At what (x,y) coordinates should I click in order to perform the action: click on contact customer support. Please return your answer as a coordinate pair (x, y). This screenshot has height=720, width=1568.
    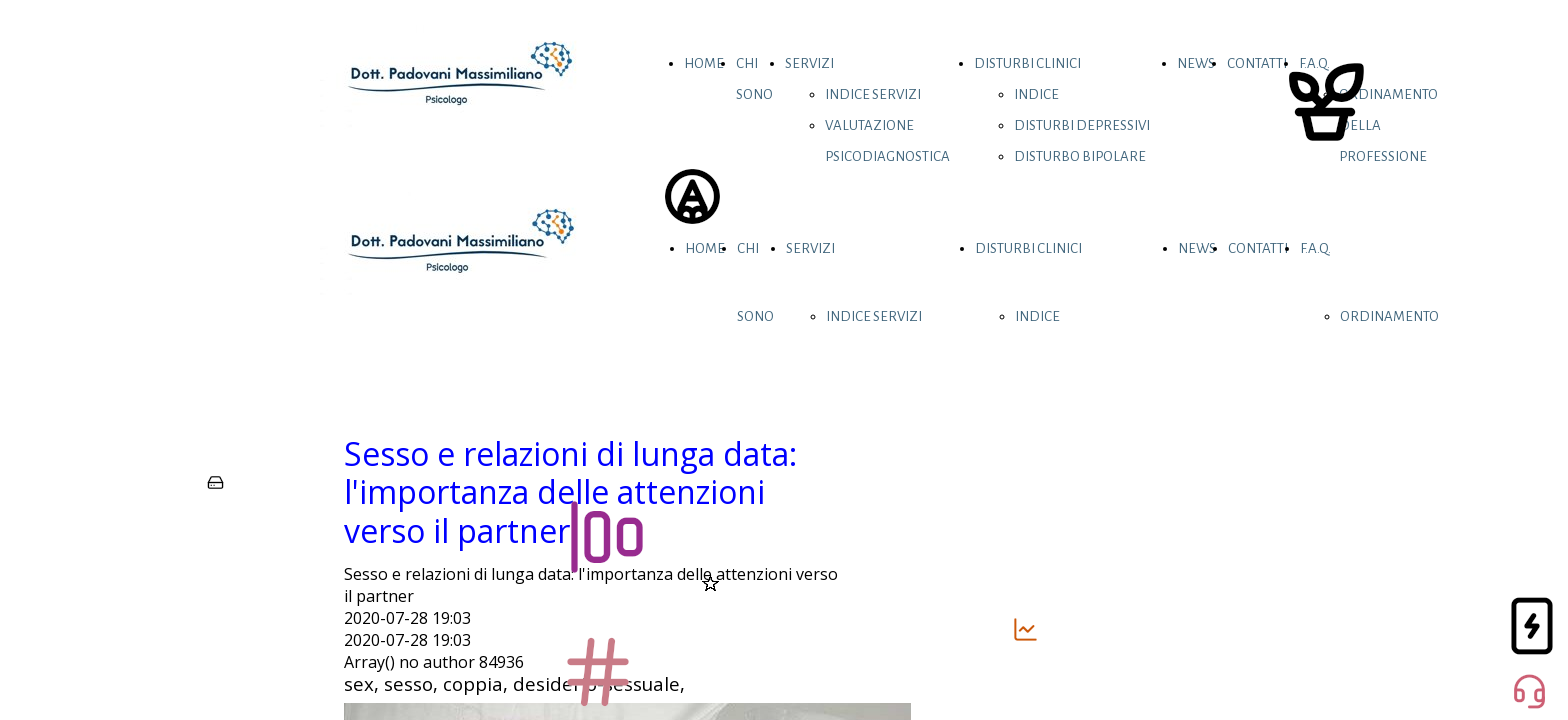
    Looking at the image, I should click on (1529, 691).